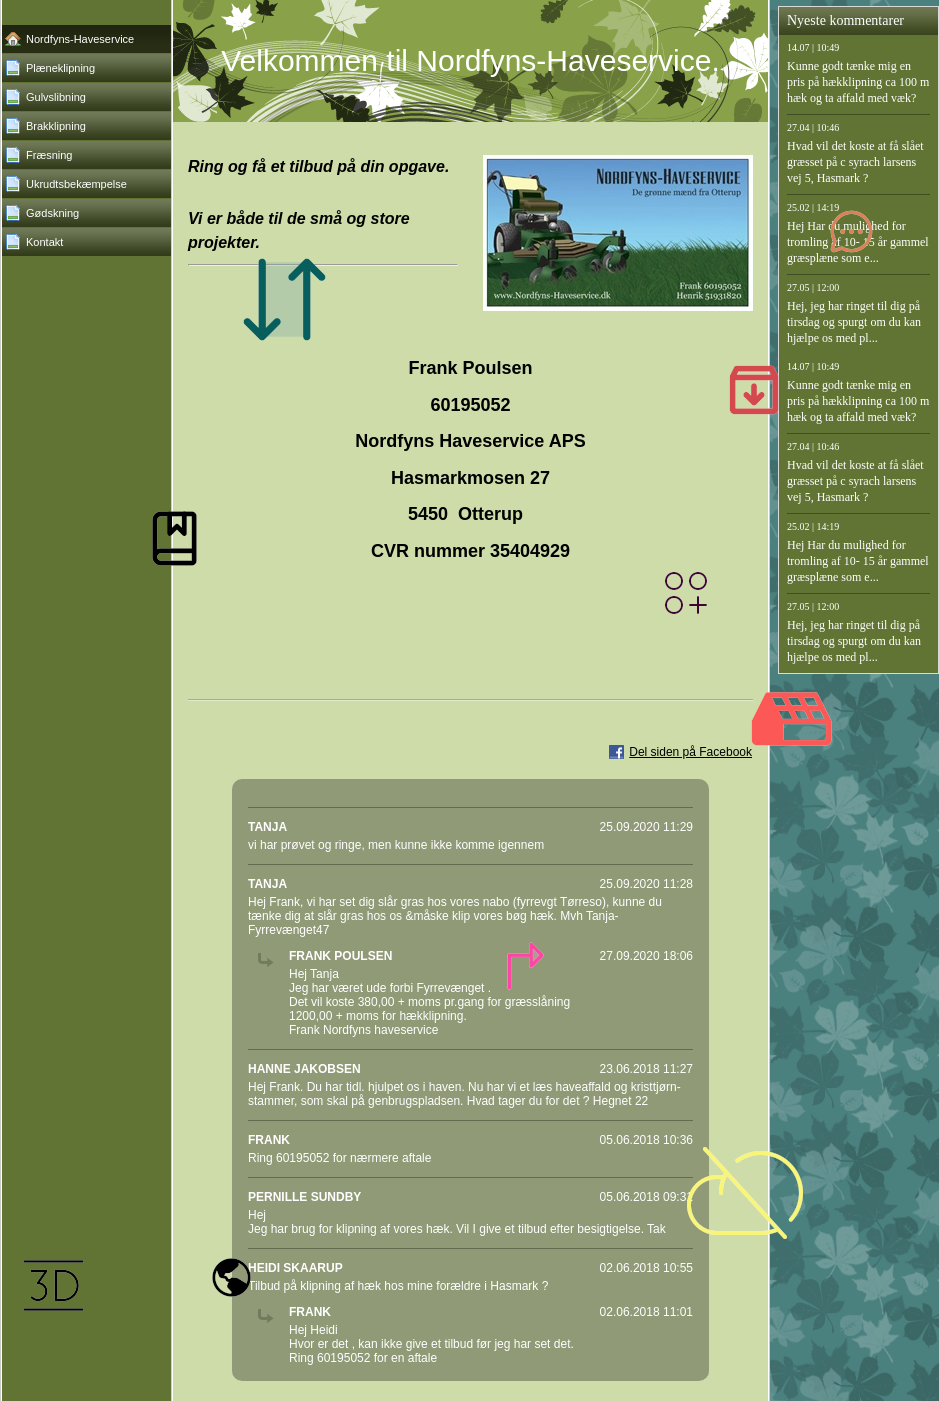  Describe the element at coordinates (745, 1193) in the screenshot. I see `cloud storage unavailable or offline` at that location.